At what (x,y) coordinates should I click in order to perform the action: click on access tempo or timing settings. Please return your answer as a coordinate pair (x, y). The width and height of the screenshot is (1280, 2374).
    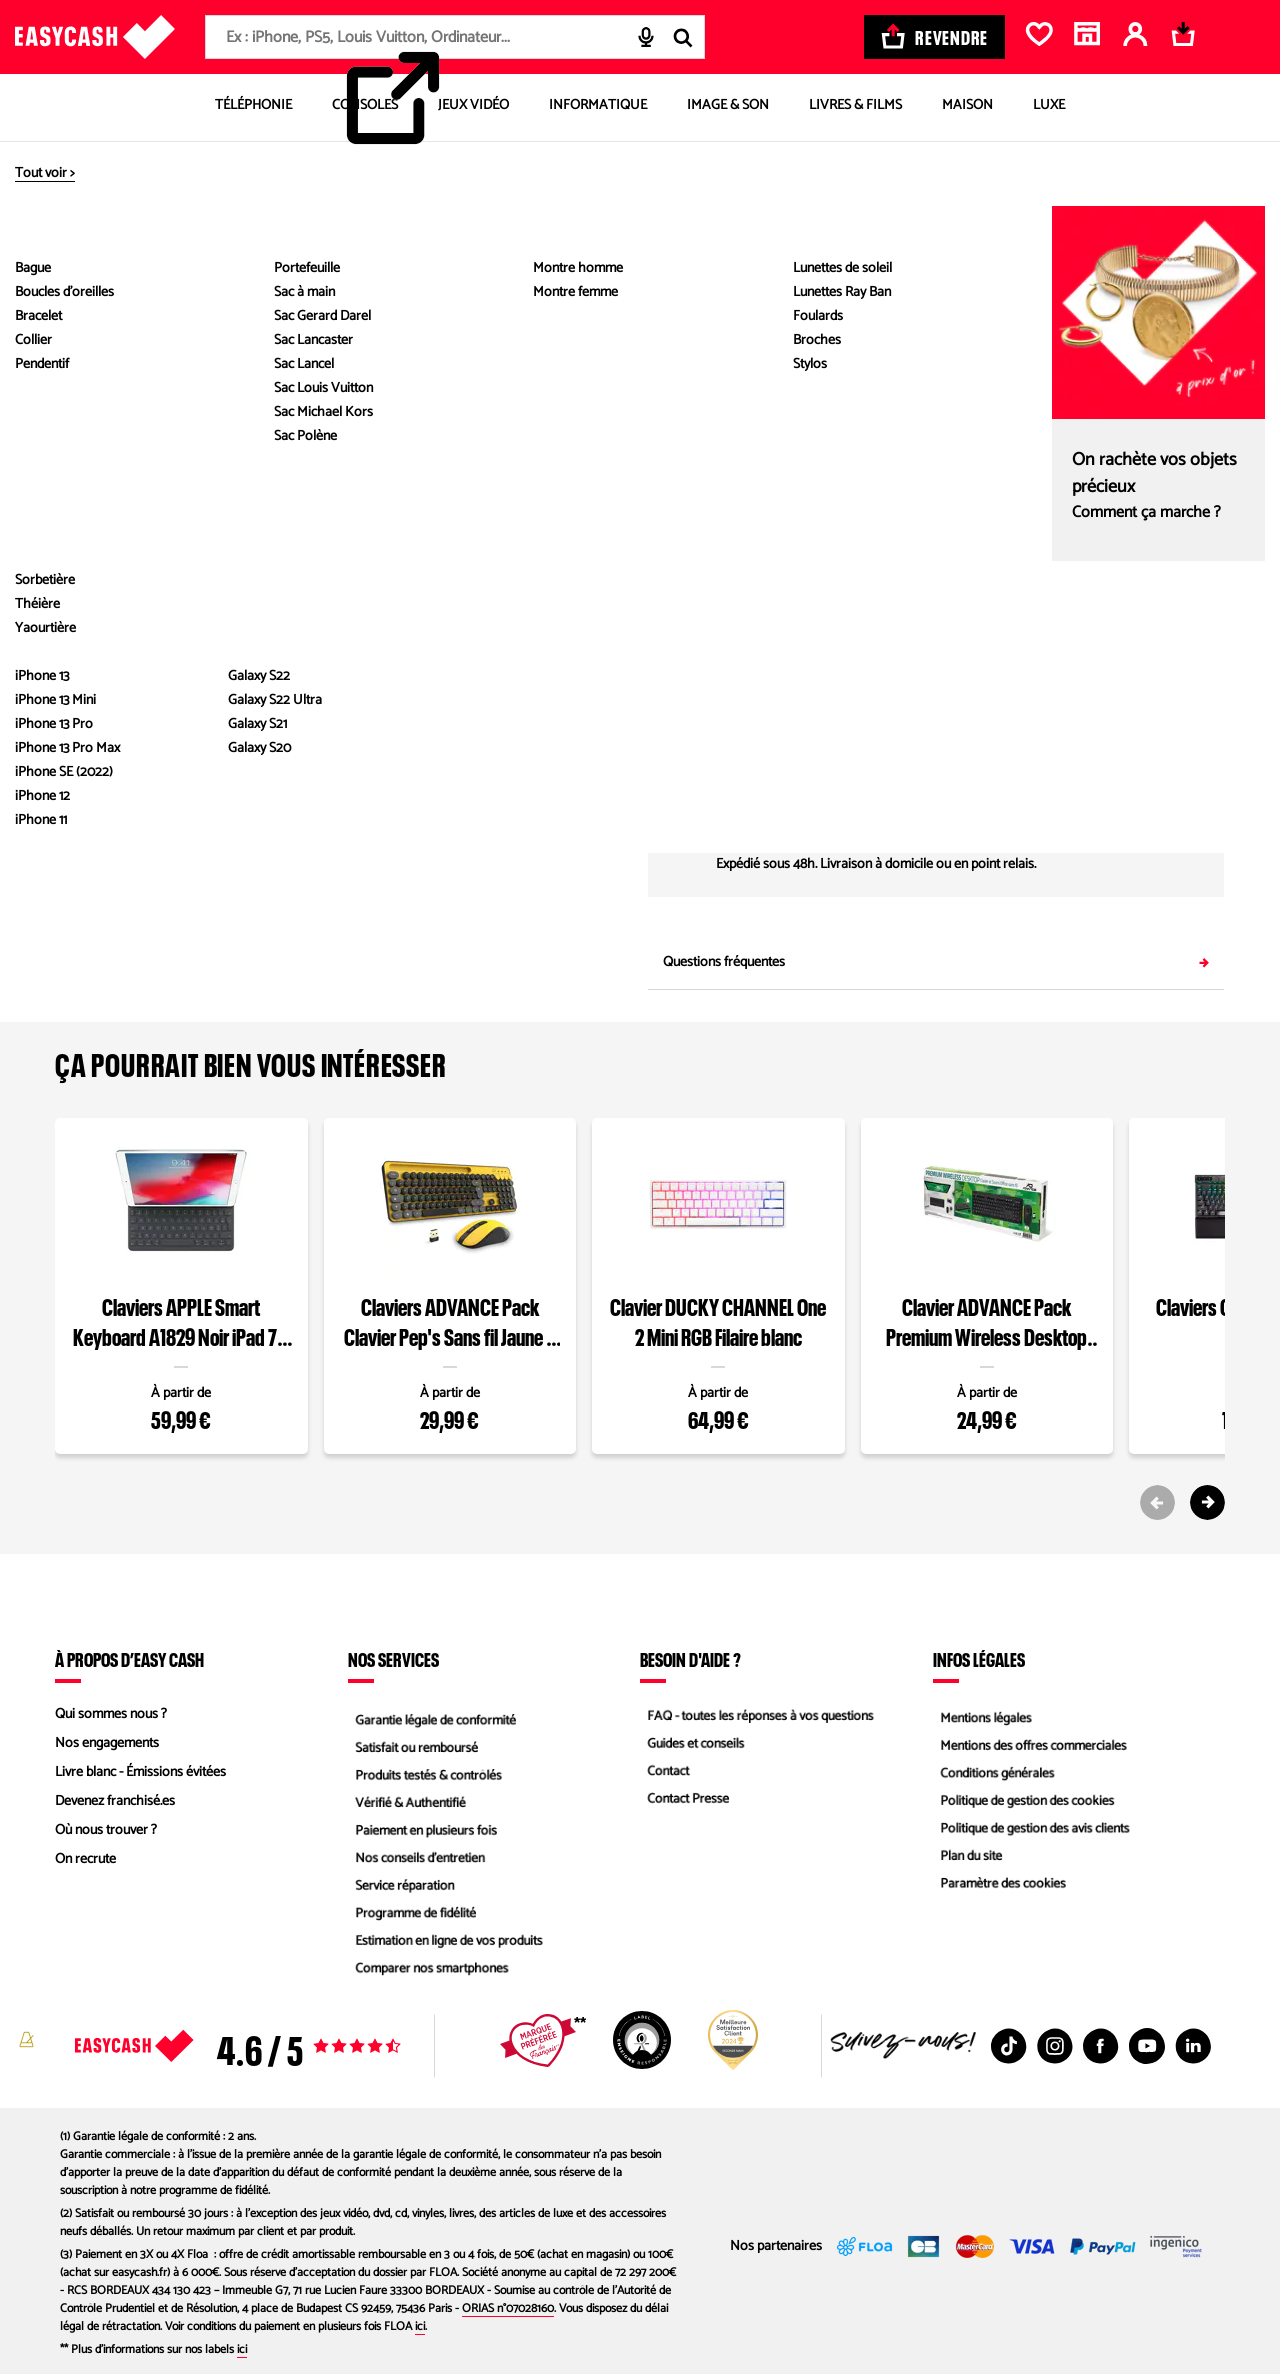
    Looking at the image, I should click on (26, 2039).